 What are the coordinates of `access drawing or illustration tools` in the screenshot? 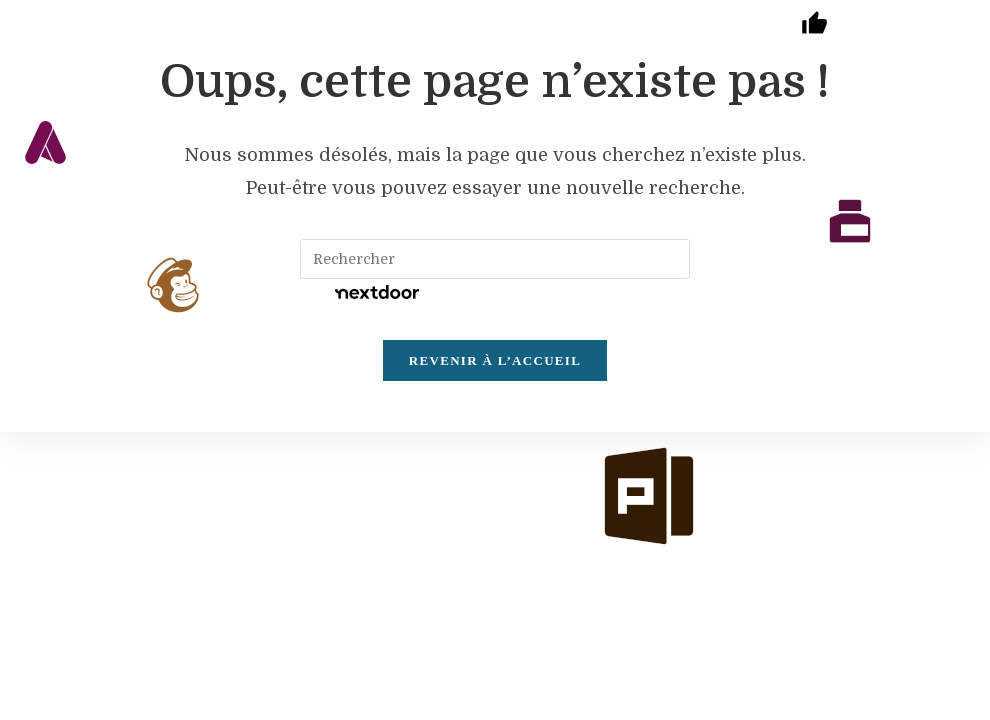 It's located at (850, 220).